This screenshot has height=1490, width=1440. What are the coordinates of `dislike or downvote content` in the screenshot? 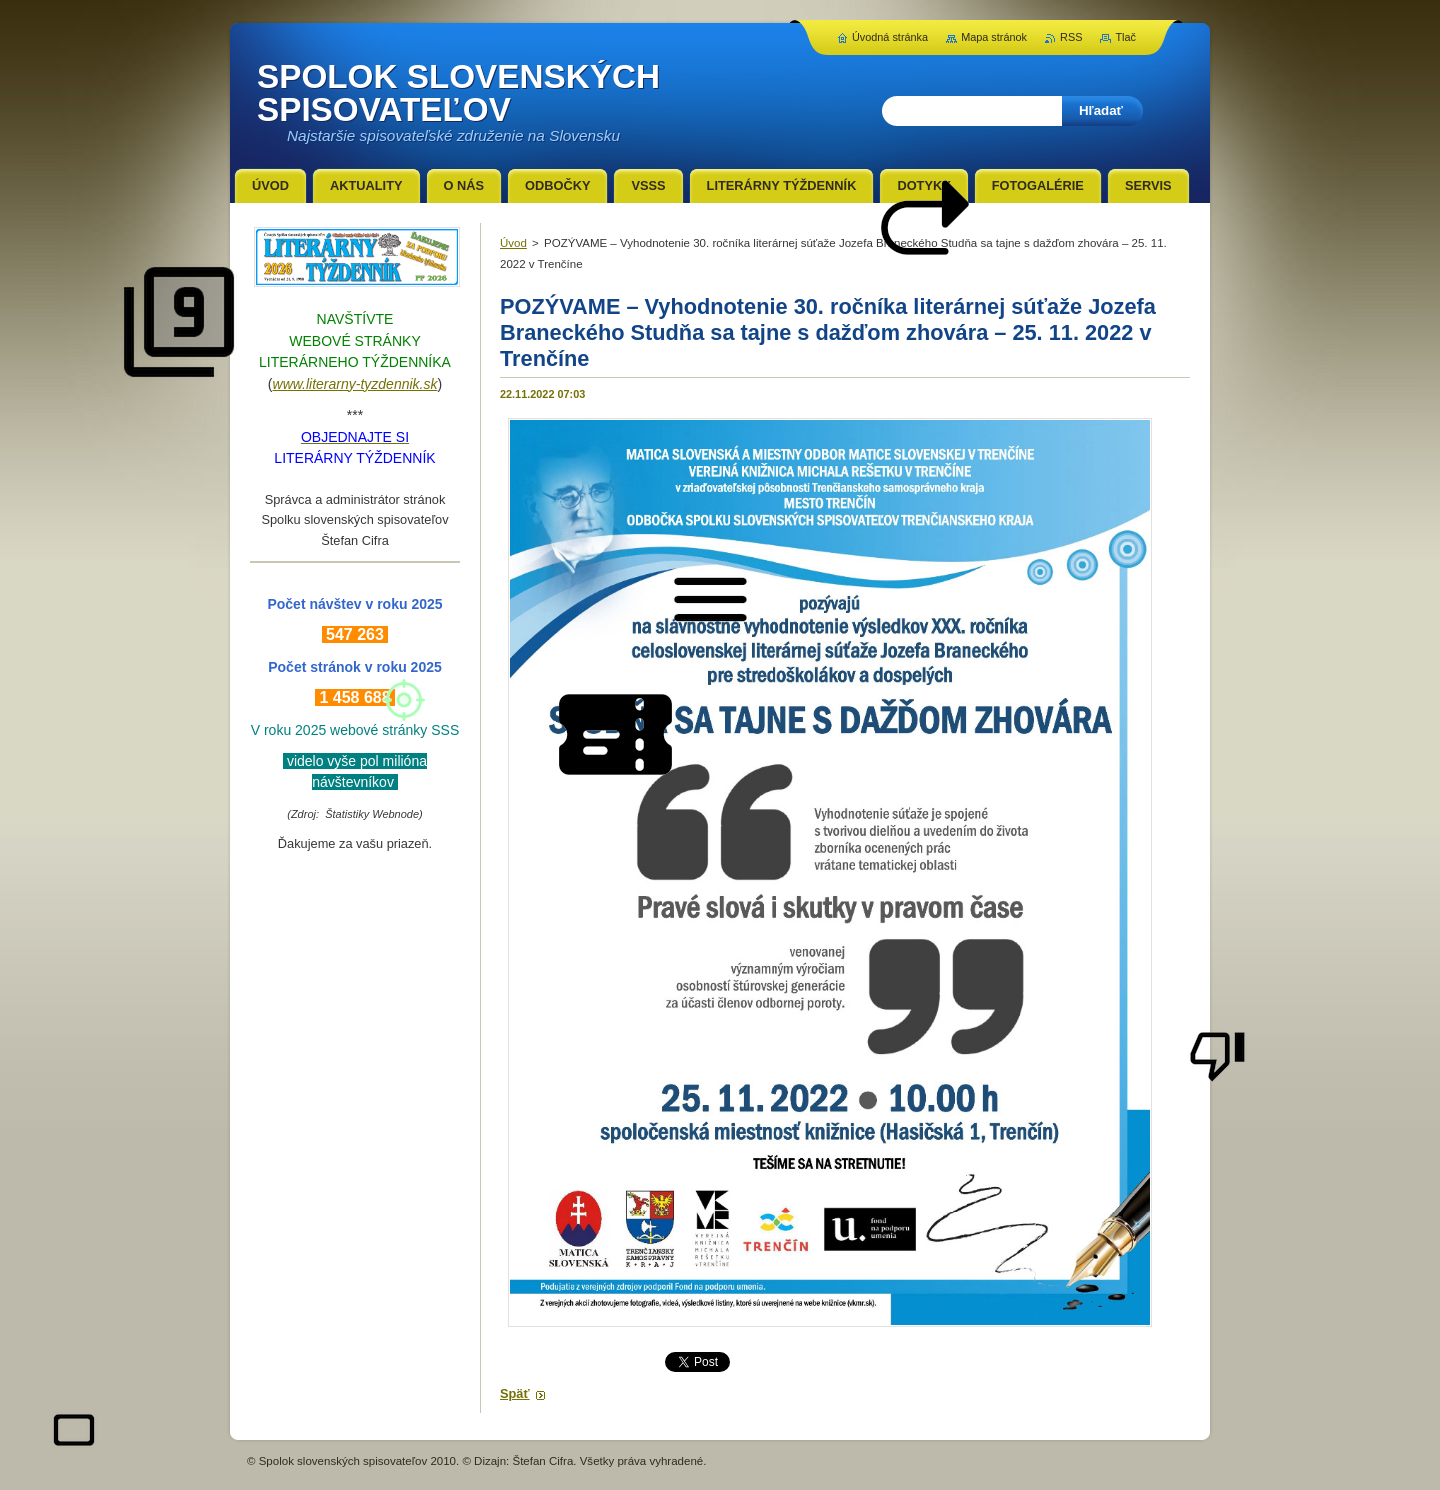 It's located at (1217, 1054).